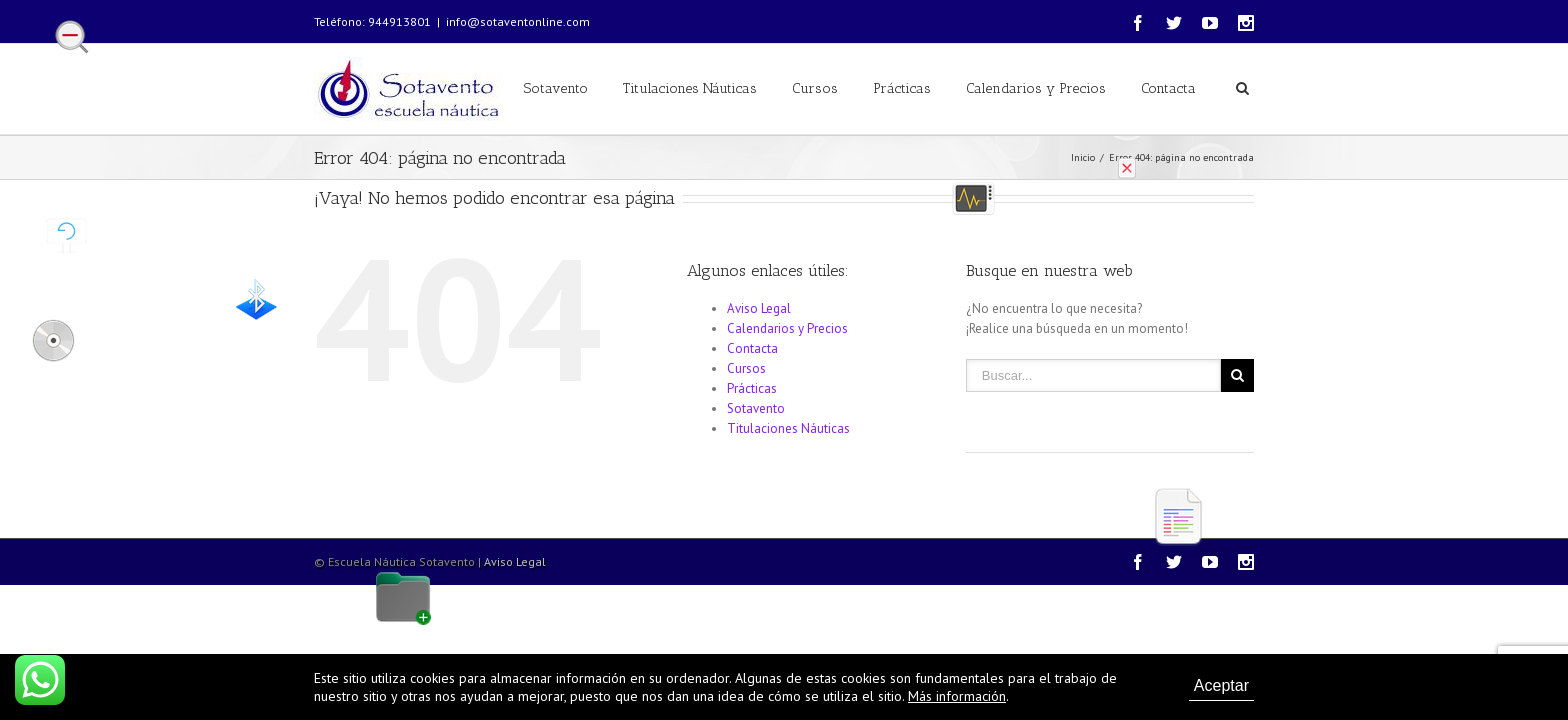  What do you see at coordinates (973, 198) in the screenshot?
I see `open system monitor to view CPU, memory, and process activity` at bounding box center [973, 198].